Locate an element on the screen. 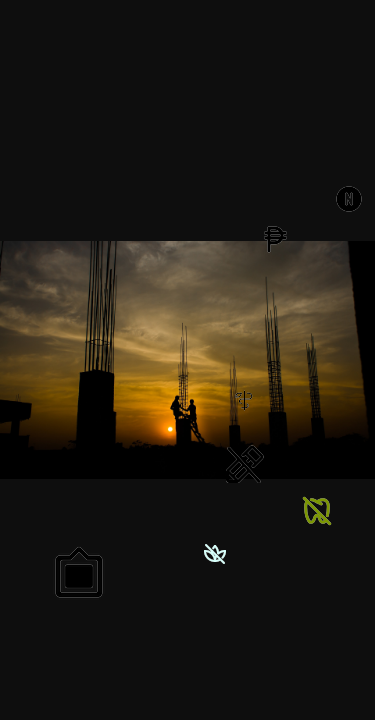  view photo in a decorative frame is located at coordinates (79, 574).